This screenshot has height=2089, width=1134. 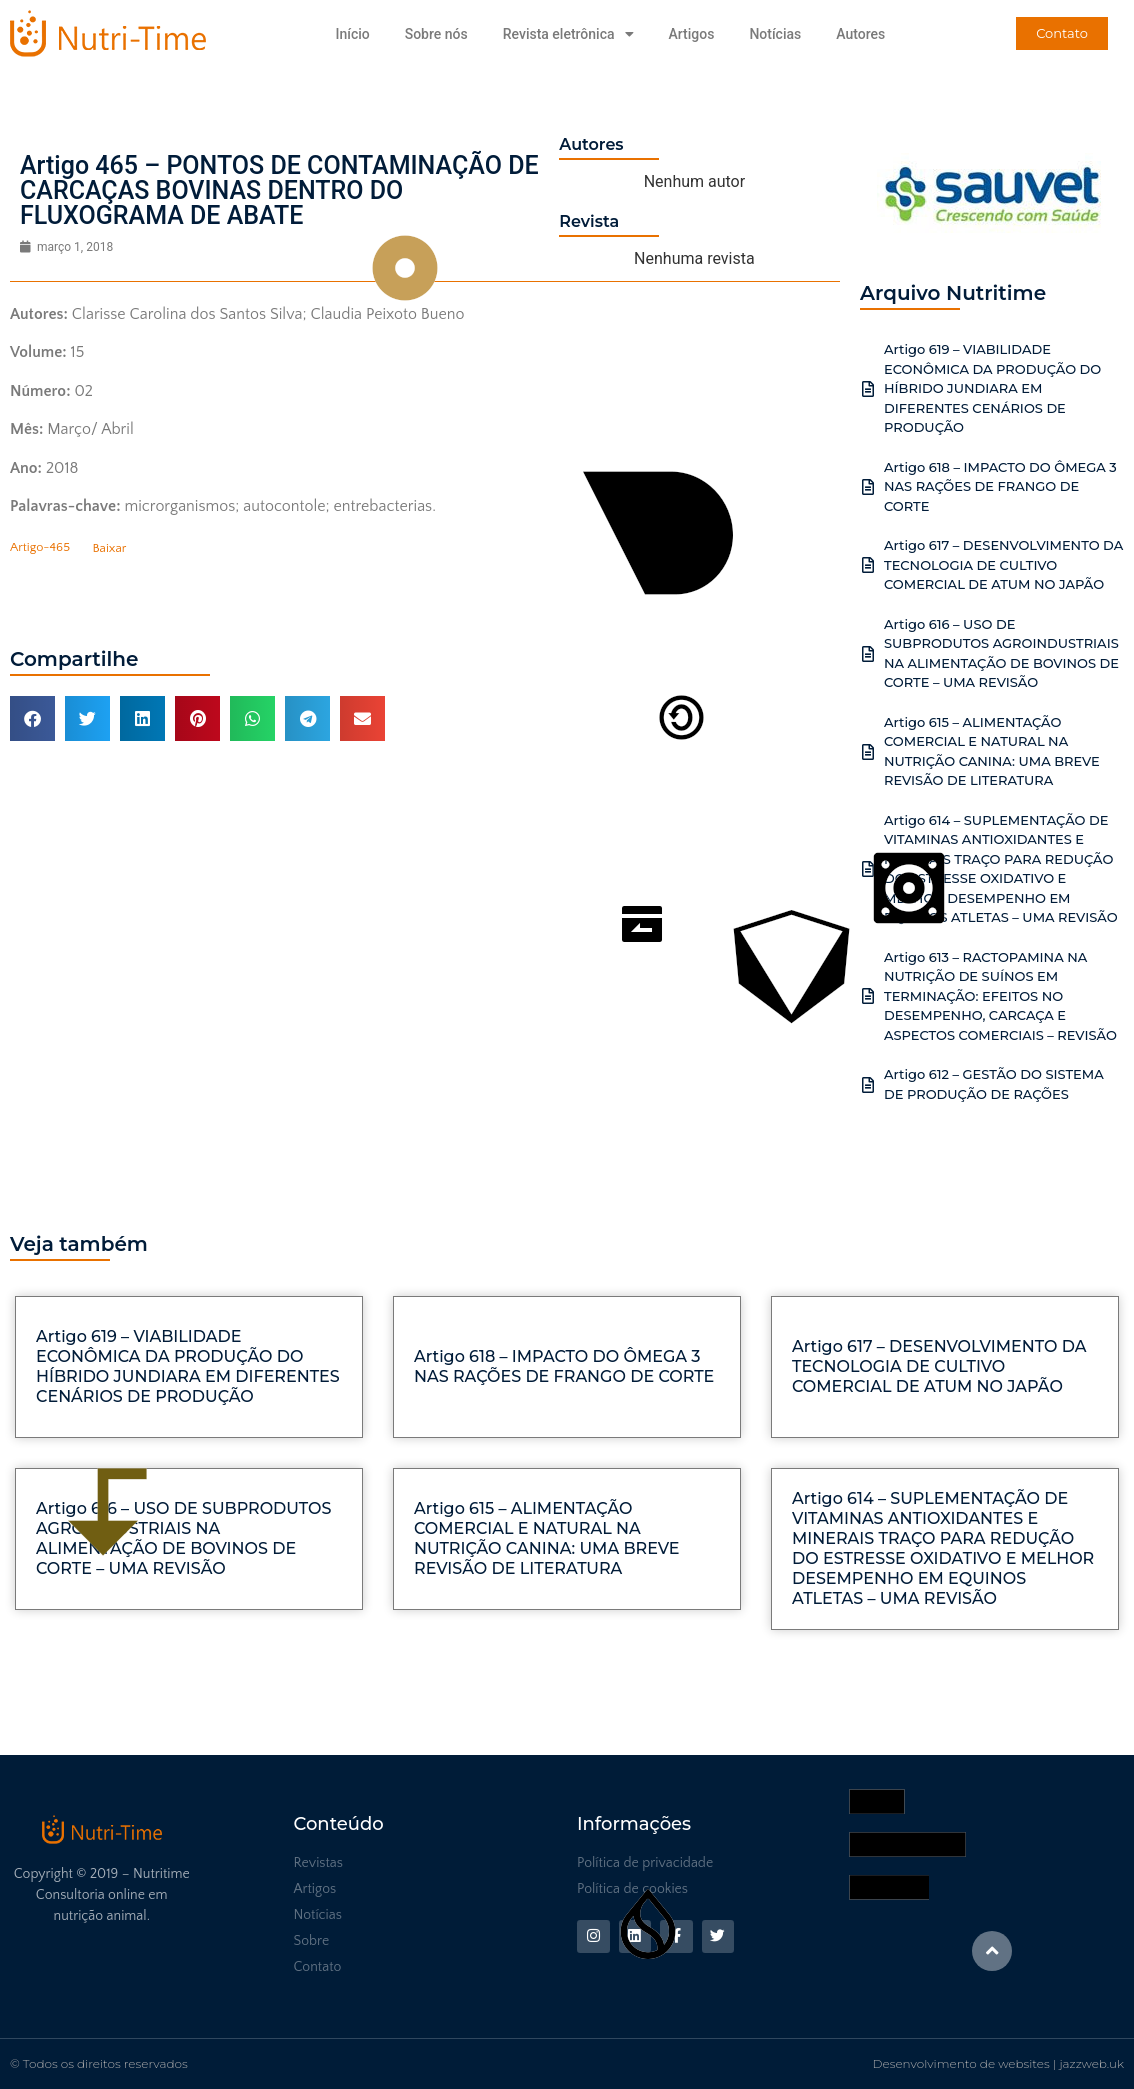 I want to click on openbase logo, so click(x=791, y=963).